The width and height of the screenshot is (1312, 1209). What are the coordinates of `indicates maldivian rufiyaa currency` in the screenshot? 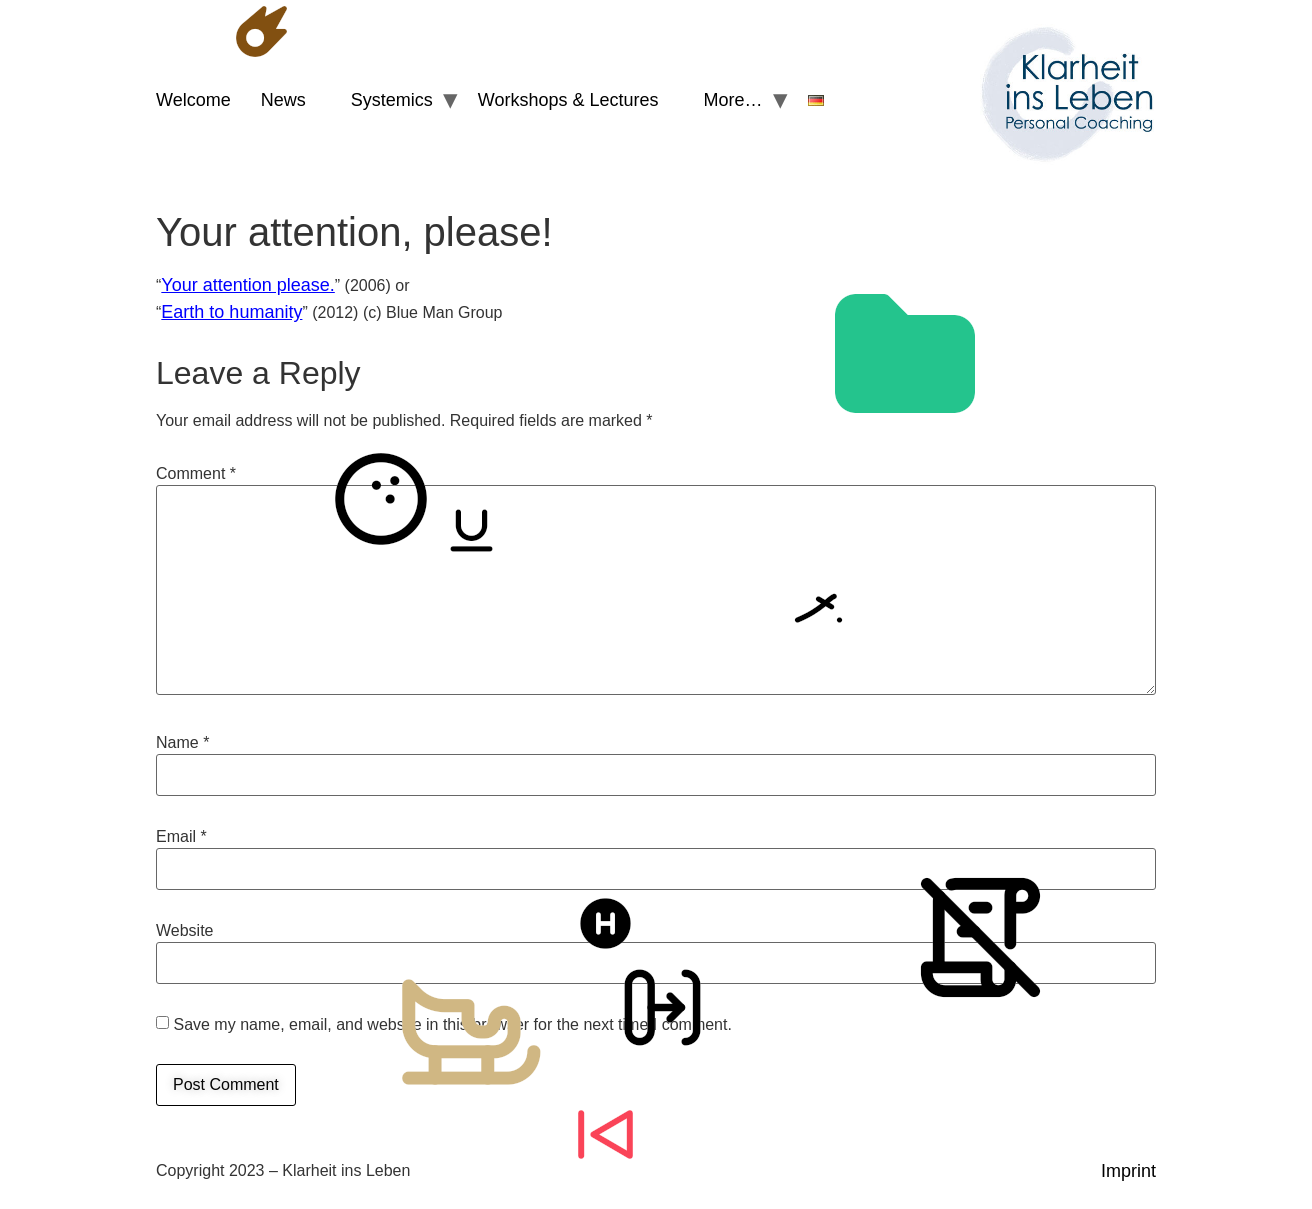 It's located at (818, 609).